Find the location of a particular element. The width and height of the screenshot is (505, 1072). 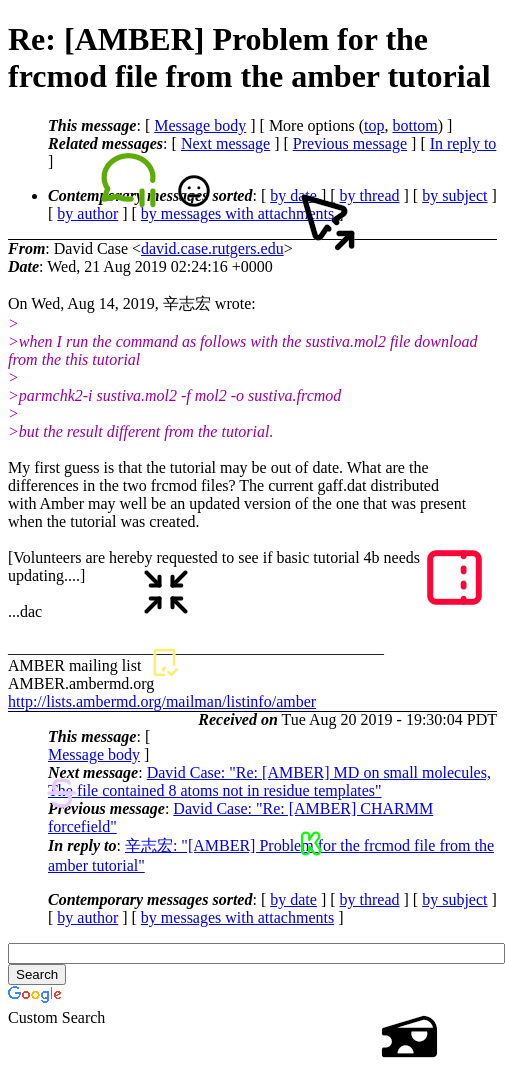

pause message notifications is located at coordinates (128, 177).